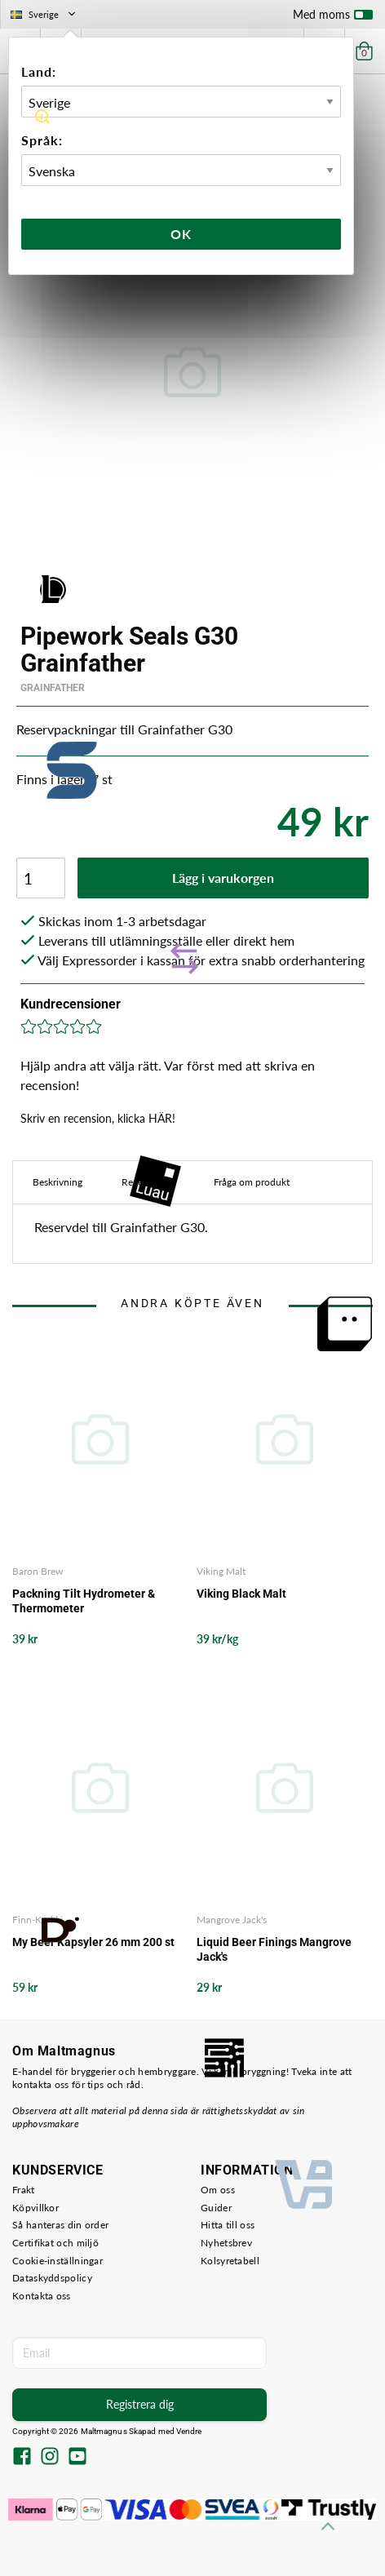 This screenshot has width=385, height=2576. Describe the element at coordinates (155, 1181) in the screenshot. I see `luau programming language logo` at that location.